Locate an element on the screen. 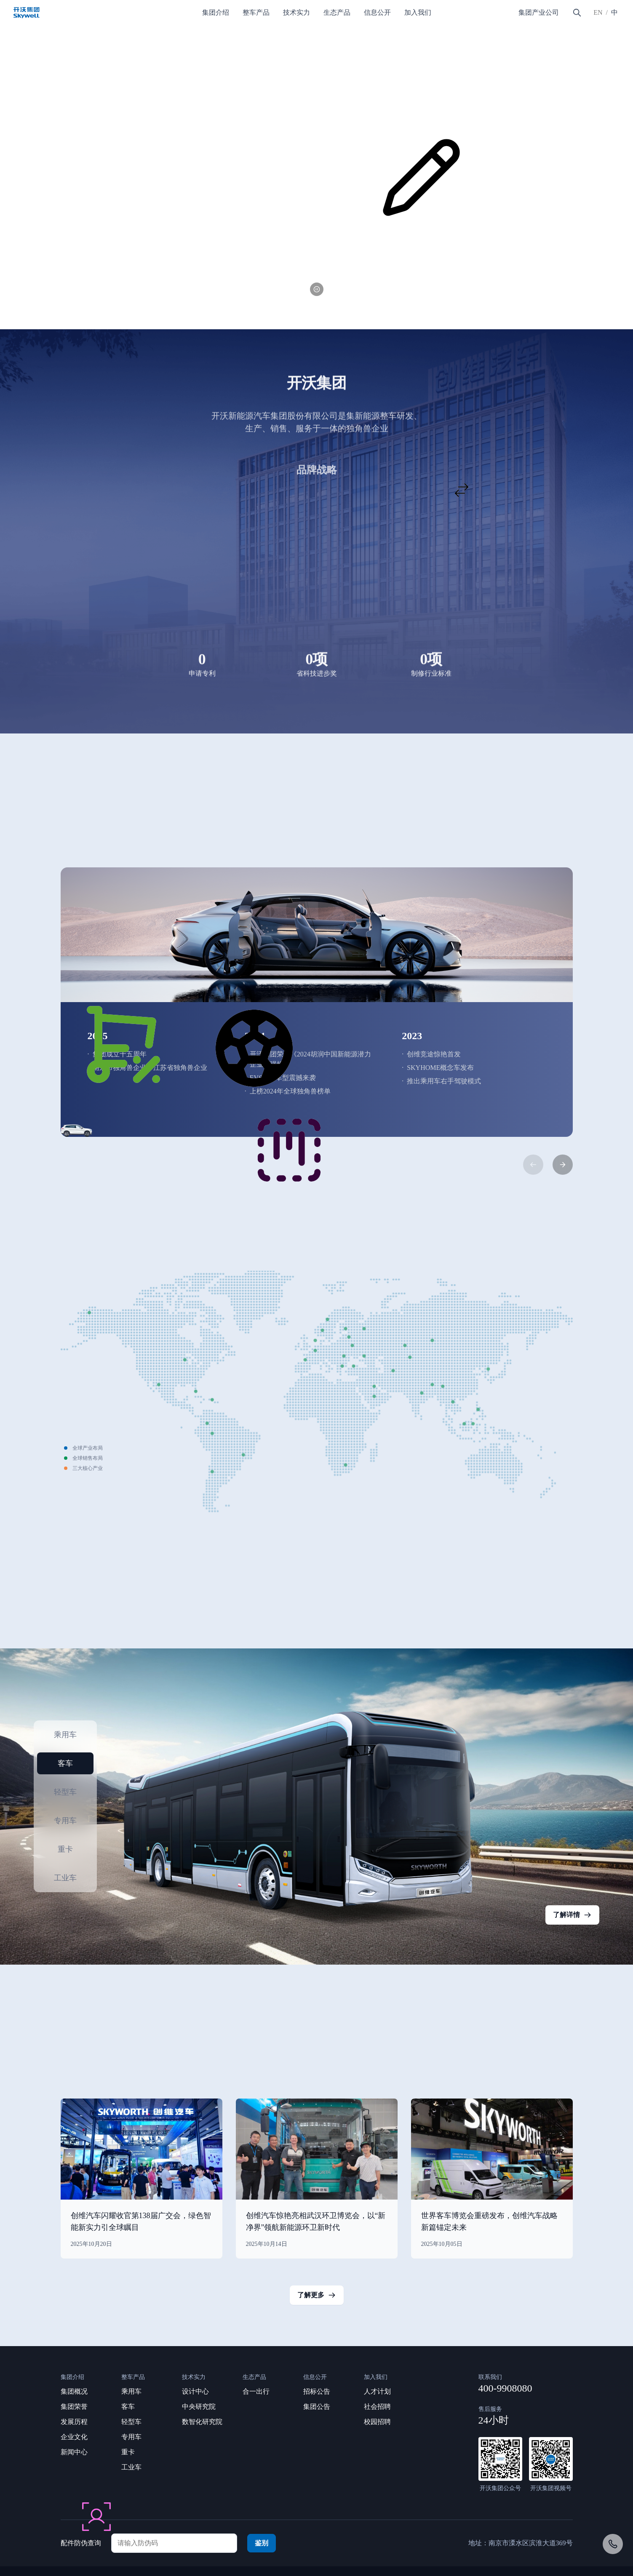 This screenshot has height=2576, width=633. access sports or soccer-related content is located at coordinates (254, 1048).